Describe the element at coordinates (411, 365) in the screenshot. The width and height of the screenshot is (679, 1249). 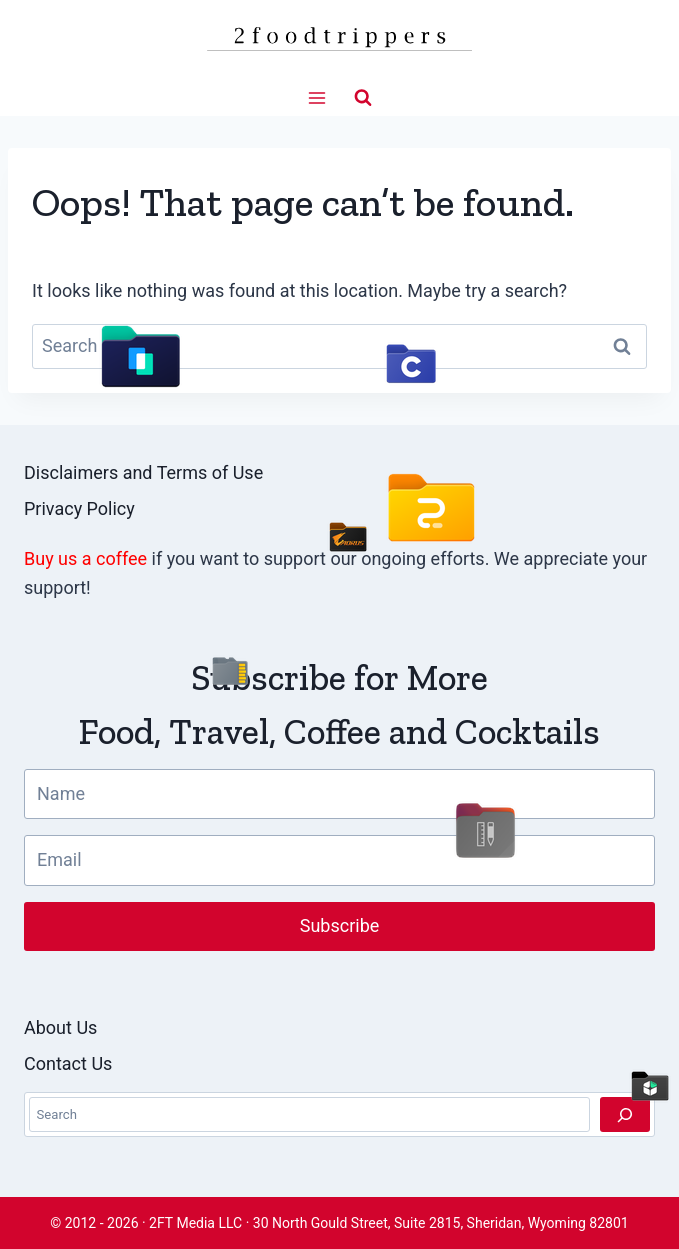
I see `open folder containing C programming files` at that location.